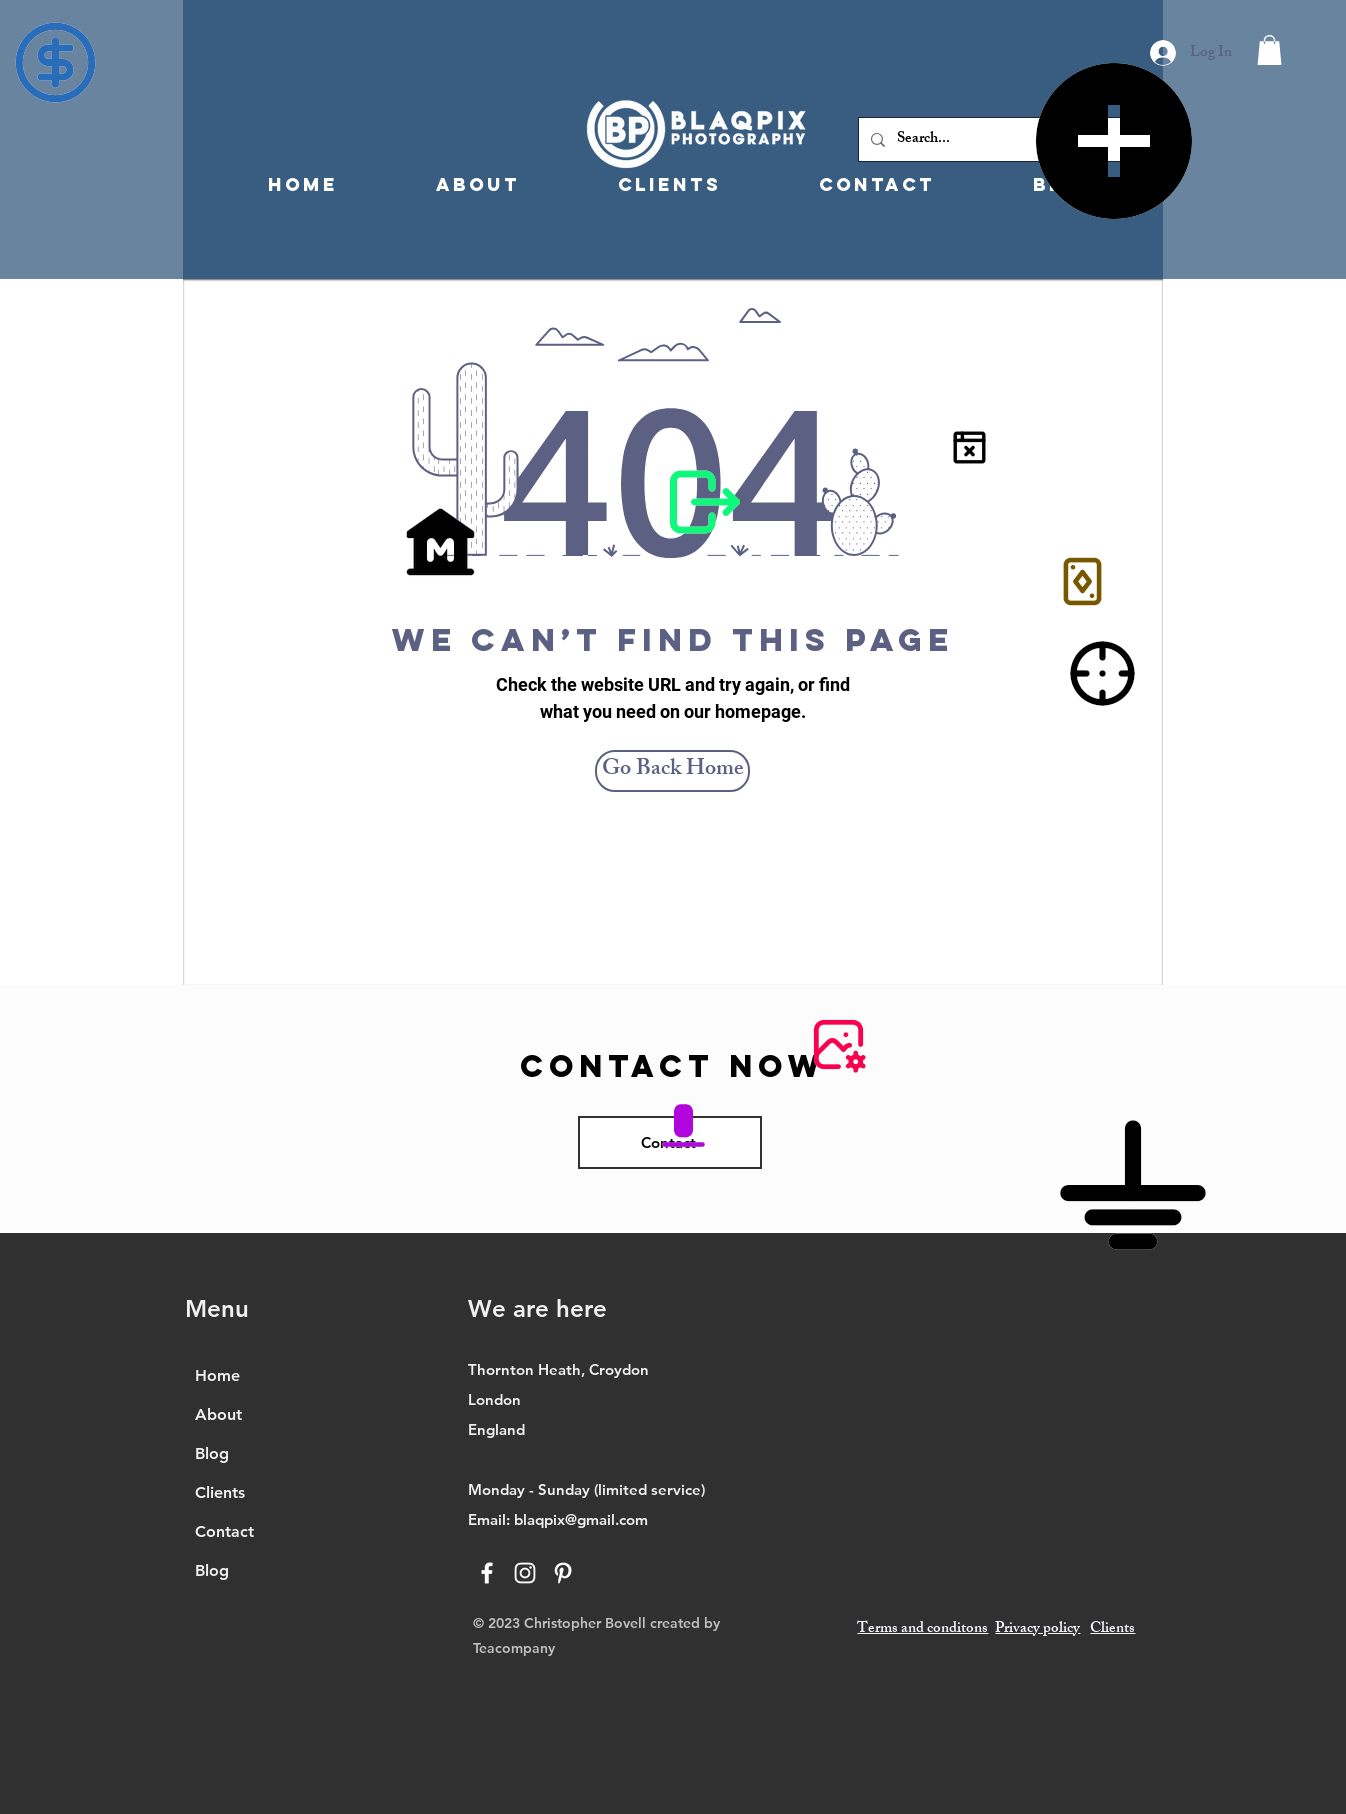 The height and width of the screenshot is (1814, 1346). I want to click on view account balance or payment options, so click(55, 62).